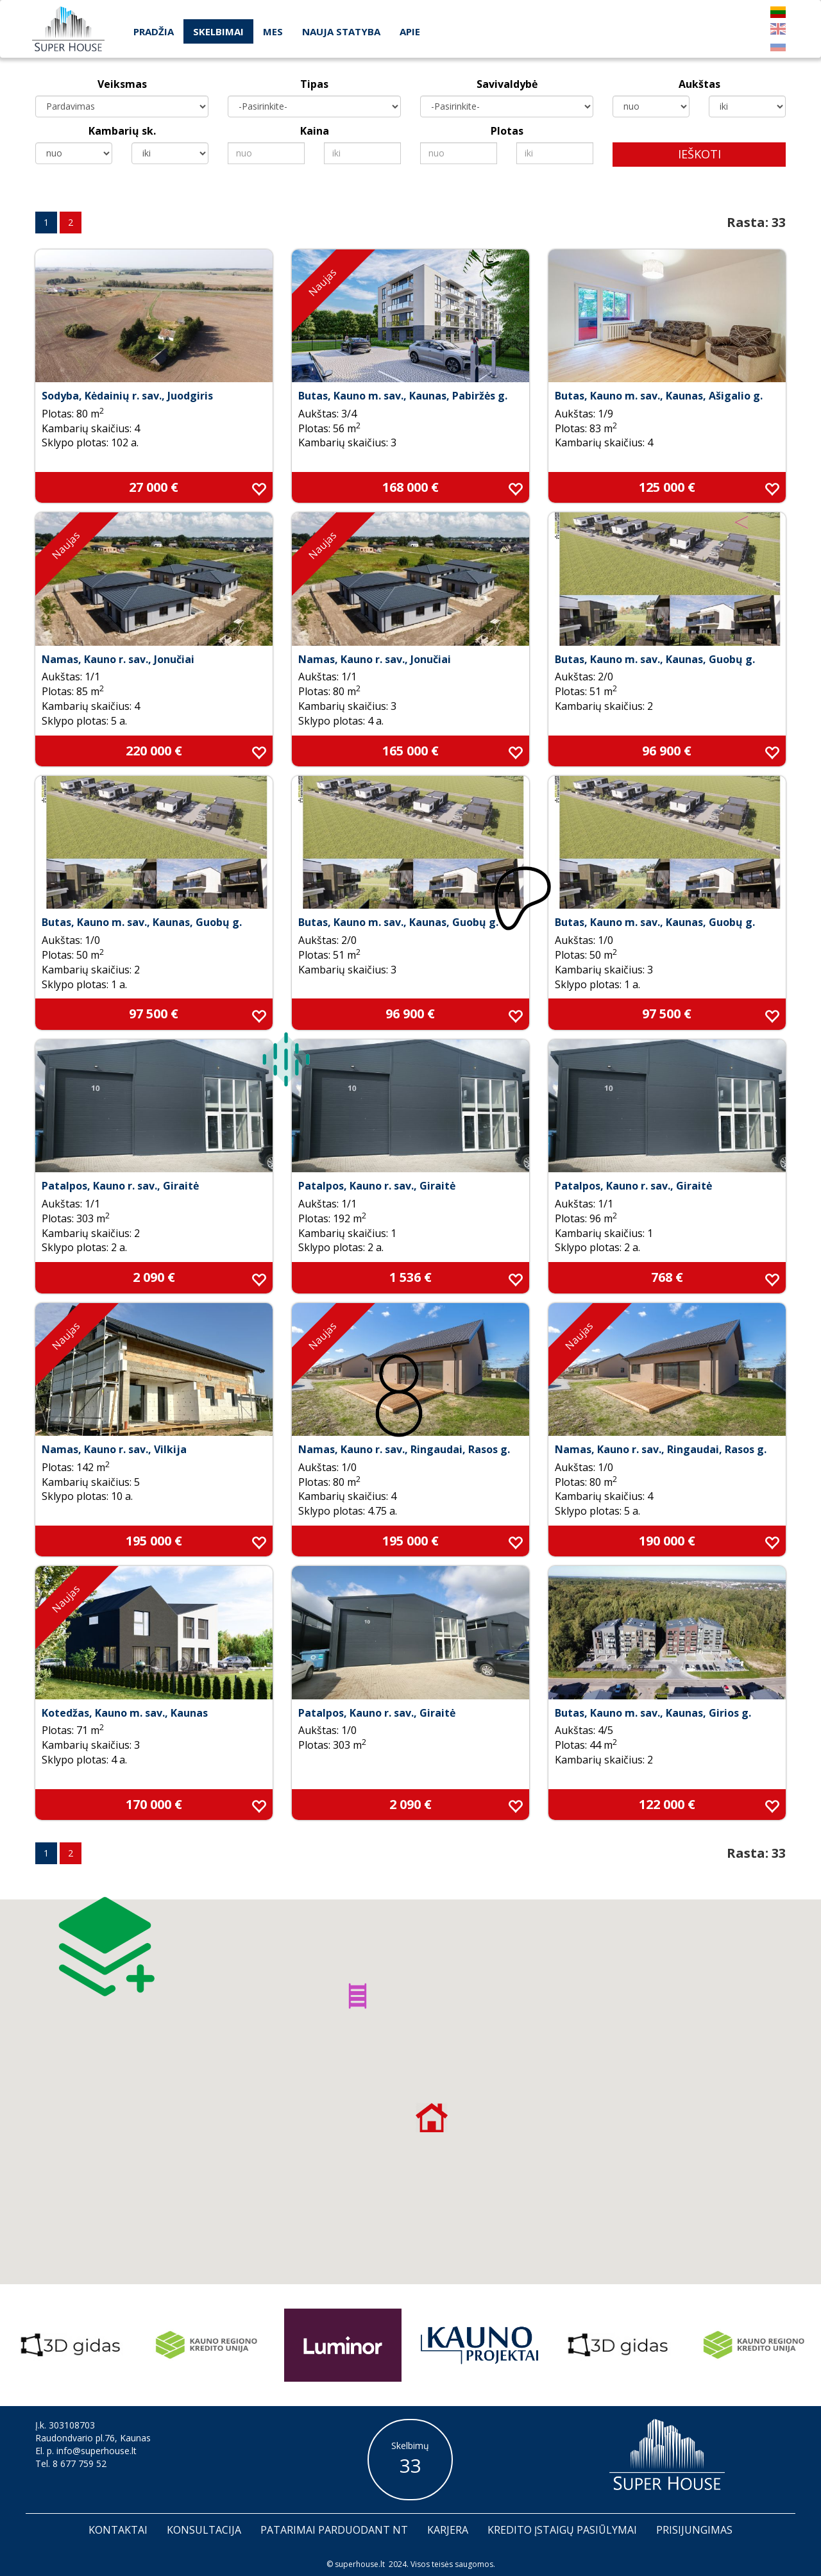  I want to click on indicates the number eight in a list or ranking, so click(399, 1395).